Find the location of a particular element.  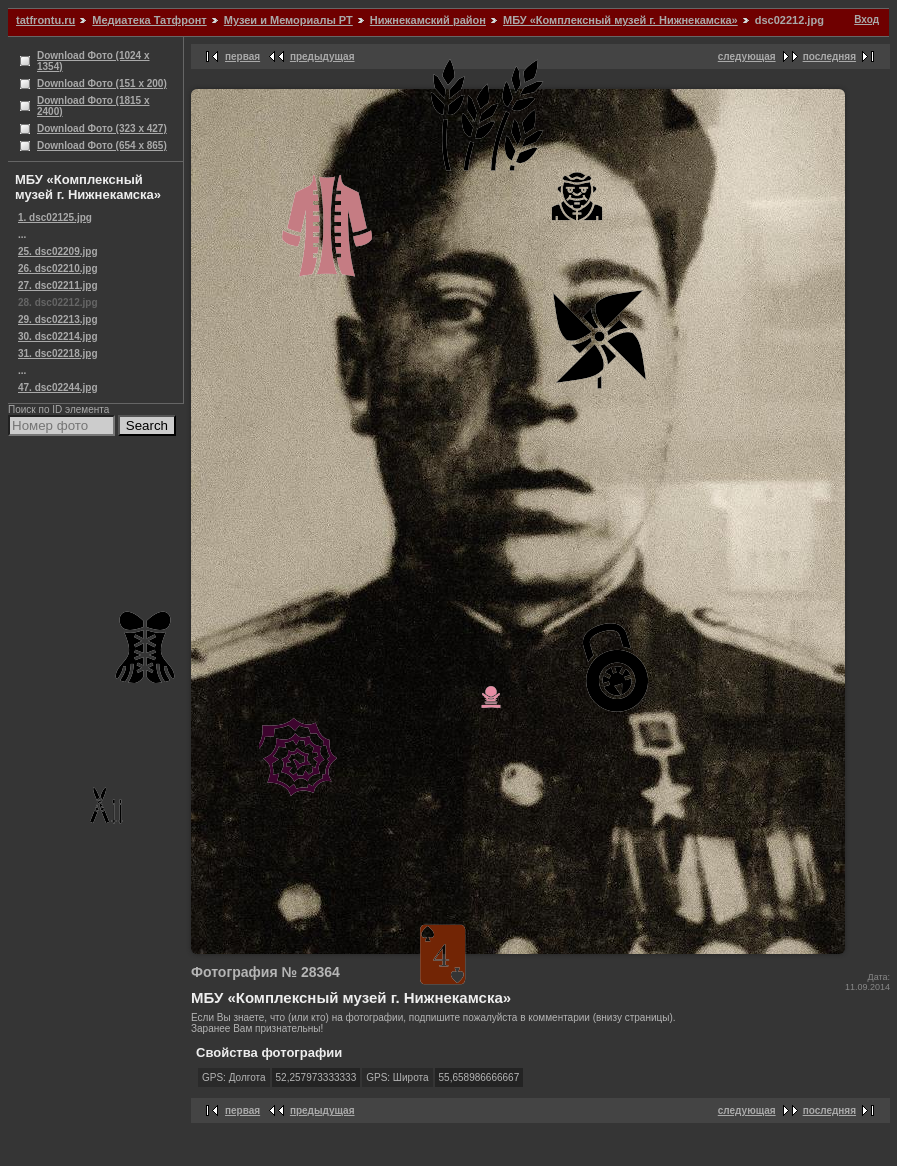

represents a trap or hazard in gameplay is located at coordinates (298, 757).